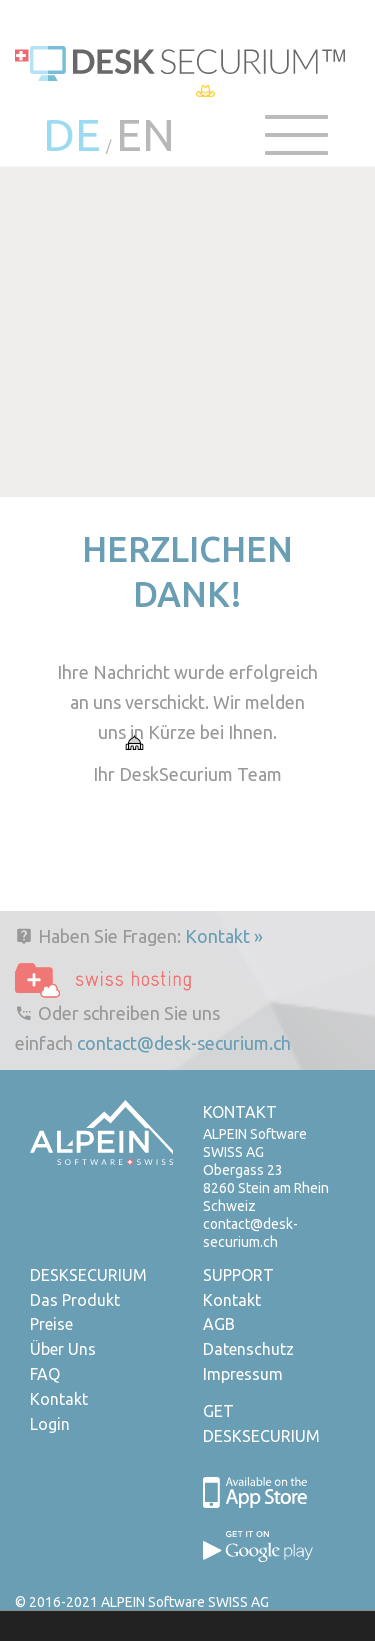 This screenshot has height=1641, width=375. Describe the element at coordinates (134, 743) in the screenshot. I see `find nearby mosques` at that location.